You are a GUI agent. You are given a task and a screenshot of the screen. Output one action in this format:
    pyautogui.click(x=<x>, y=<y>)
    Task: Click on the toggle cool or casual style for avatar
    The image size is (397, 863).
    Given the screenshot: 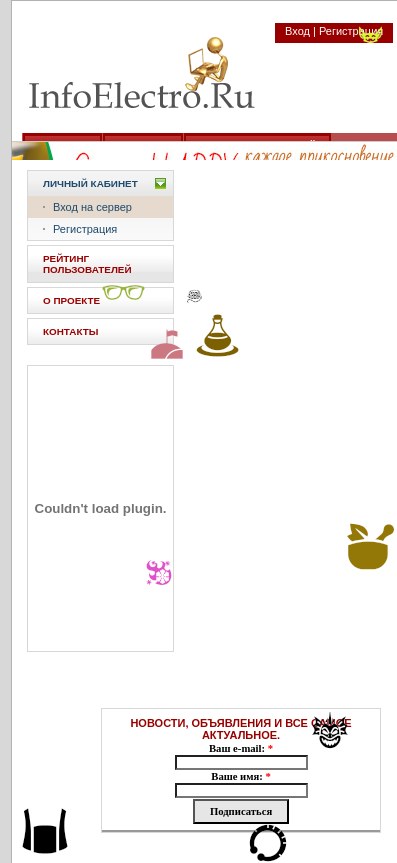 What is the action you would take?
    pyautogui.click(x=123, y=292)
    